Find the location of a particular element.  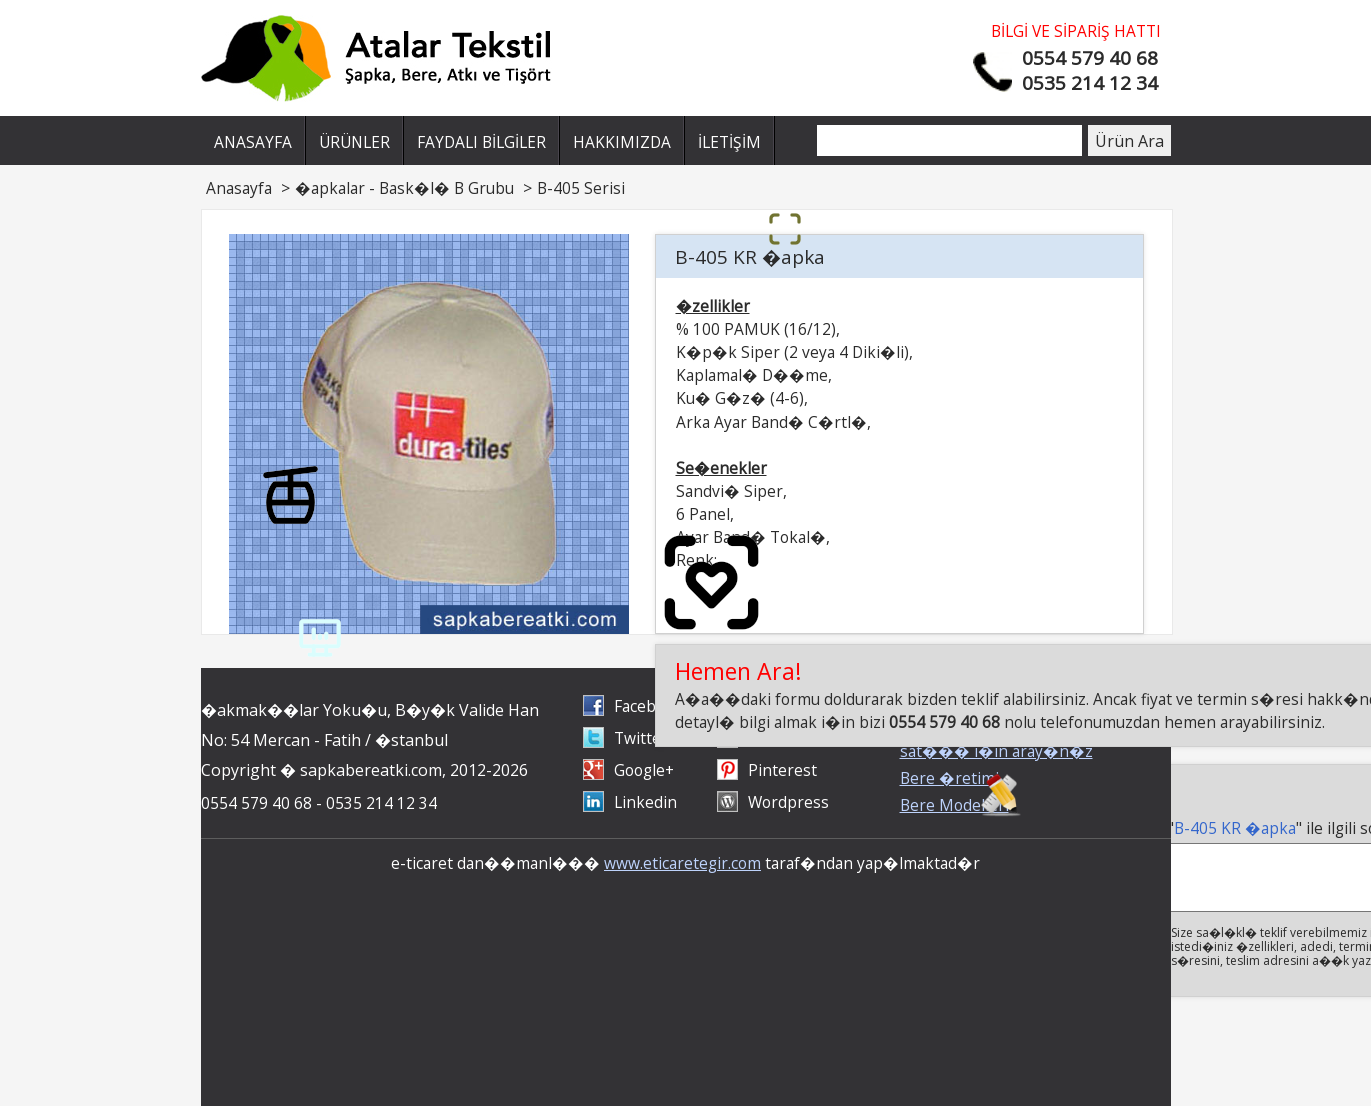

scan or detect health metrics is located at coordinates (711, 582).